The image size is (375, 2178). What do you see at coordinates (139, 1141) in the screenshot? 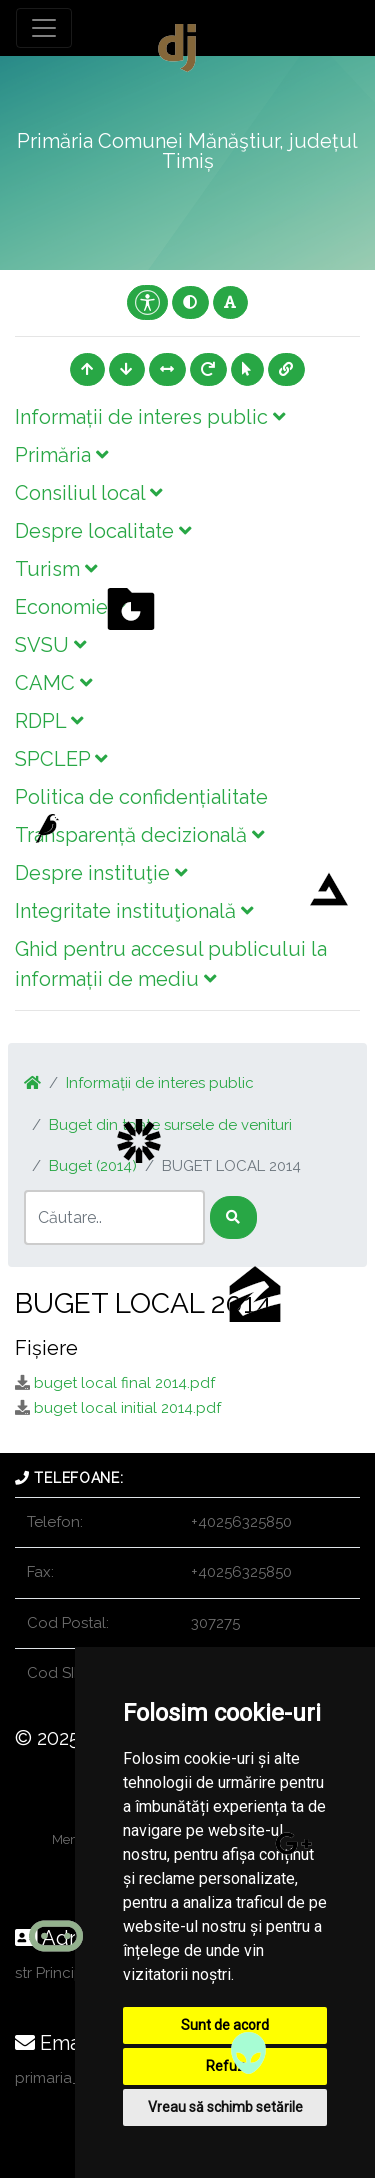
I see `JSON Web Tokens (JWT) technology or integration` at bounding box center [139, 1141].